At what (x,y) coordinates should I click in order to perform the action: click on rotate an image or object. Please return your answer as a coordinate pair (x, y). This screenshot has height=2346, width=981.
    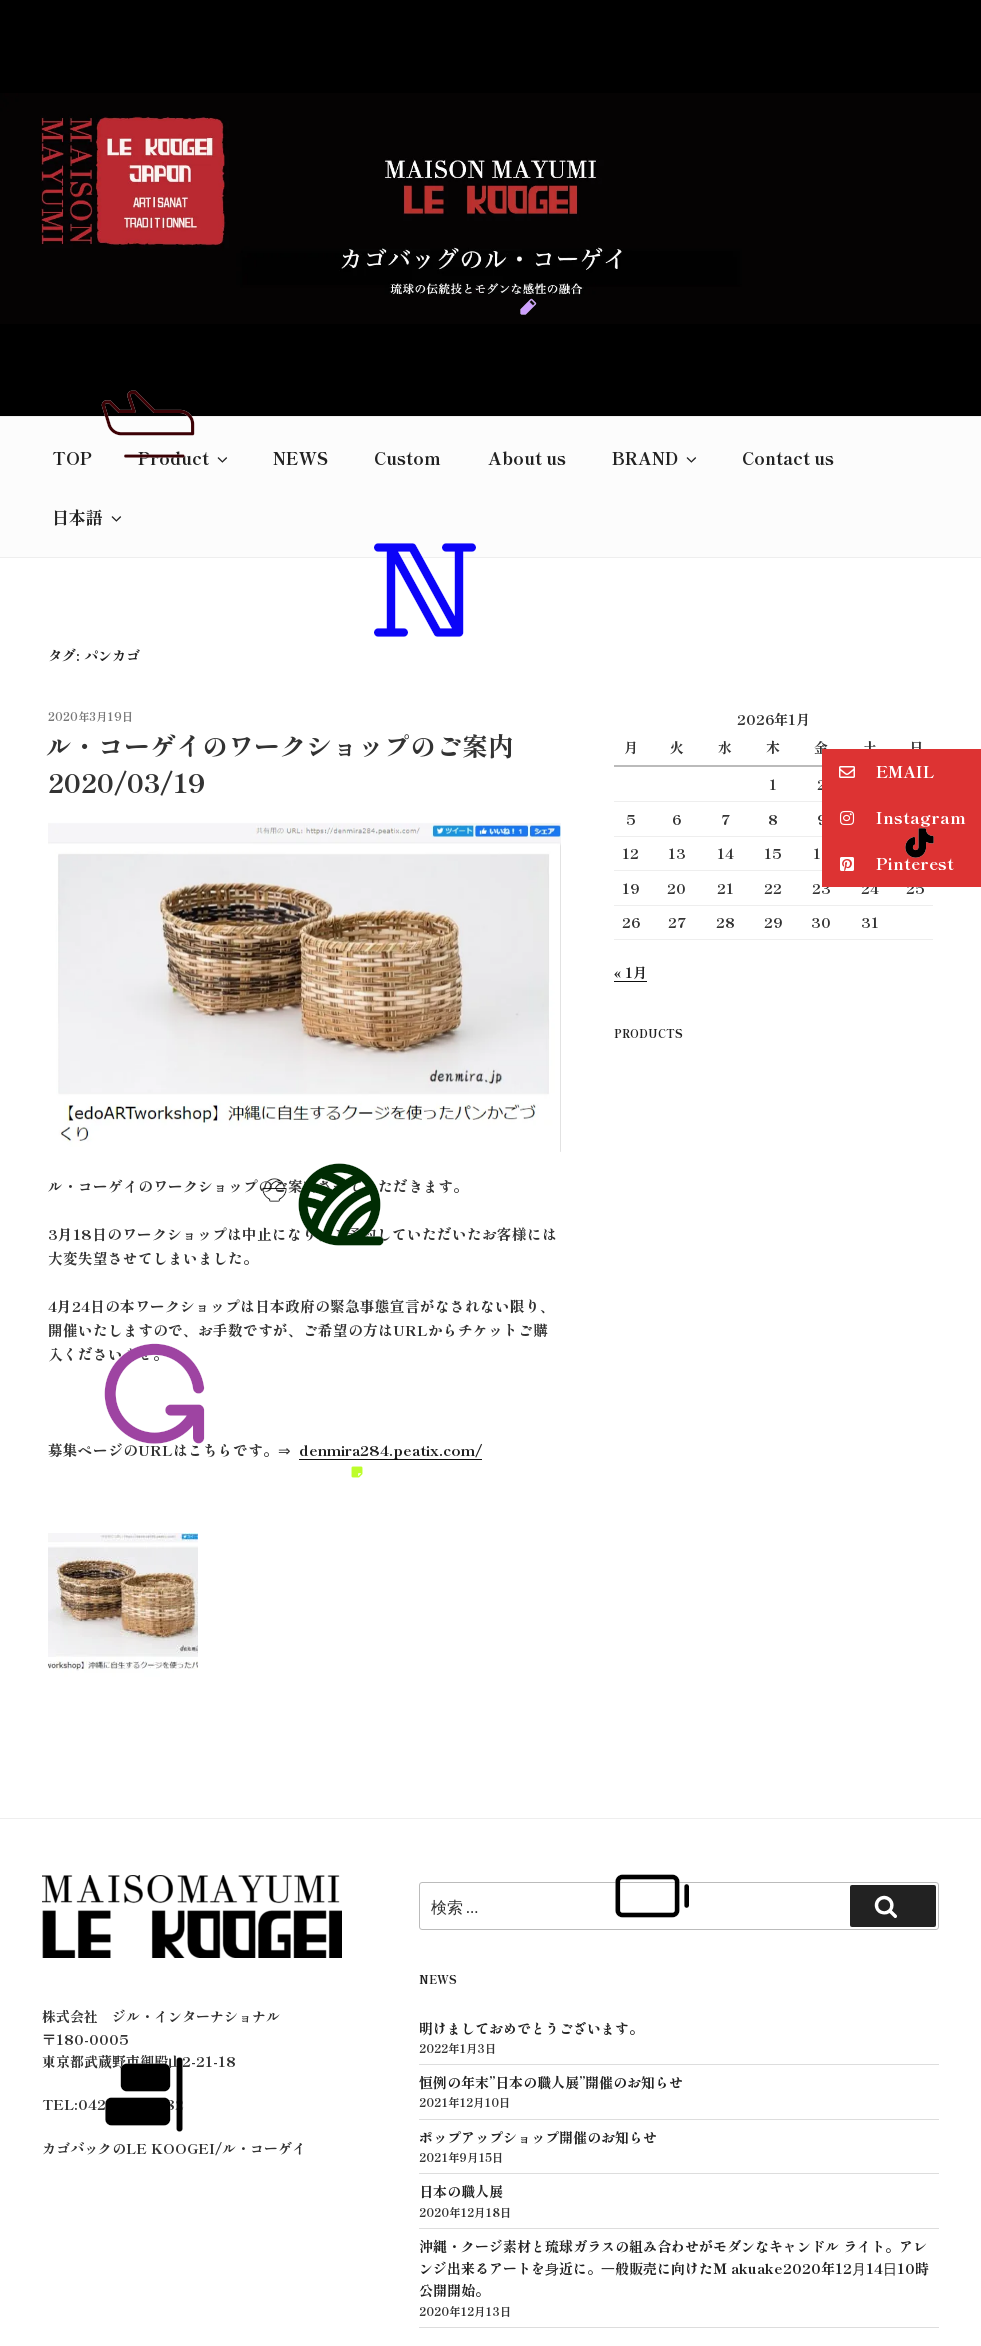
    Looking at the image, I should click on (154, 1393).